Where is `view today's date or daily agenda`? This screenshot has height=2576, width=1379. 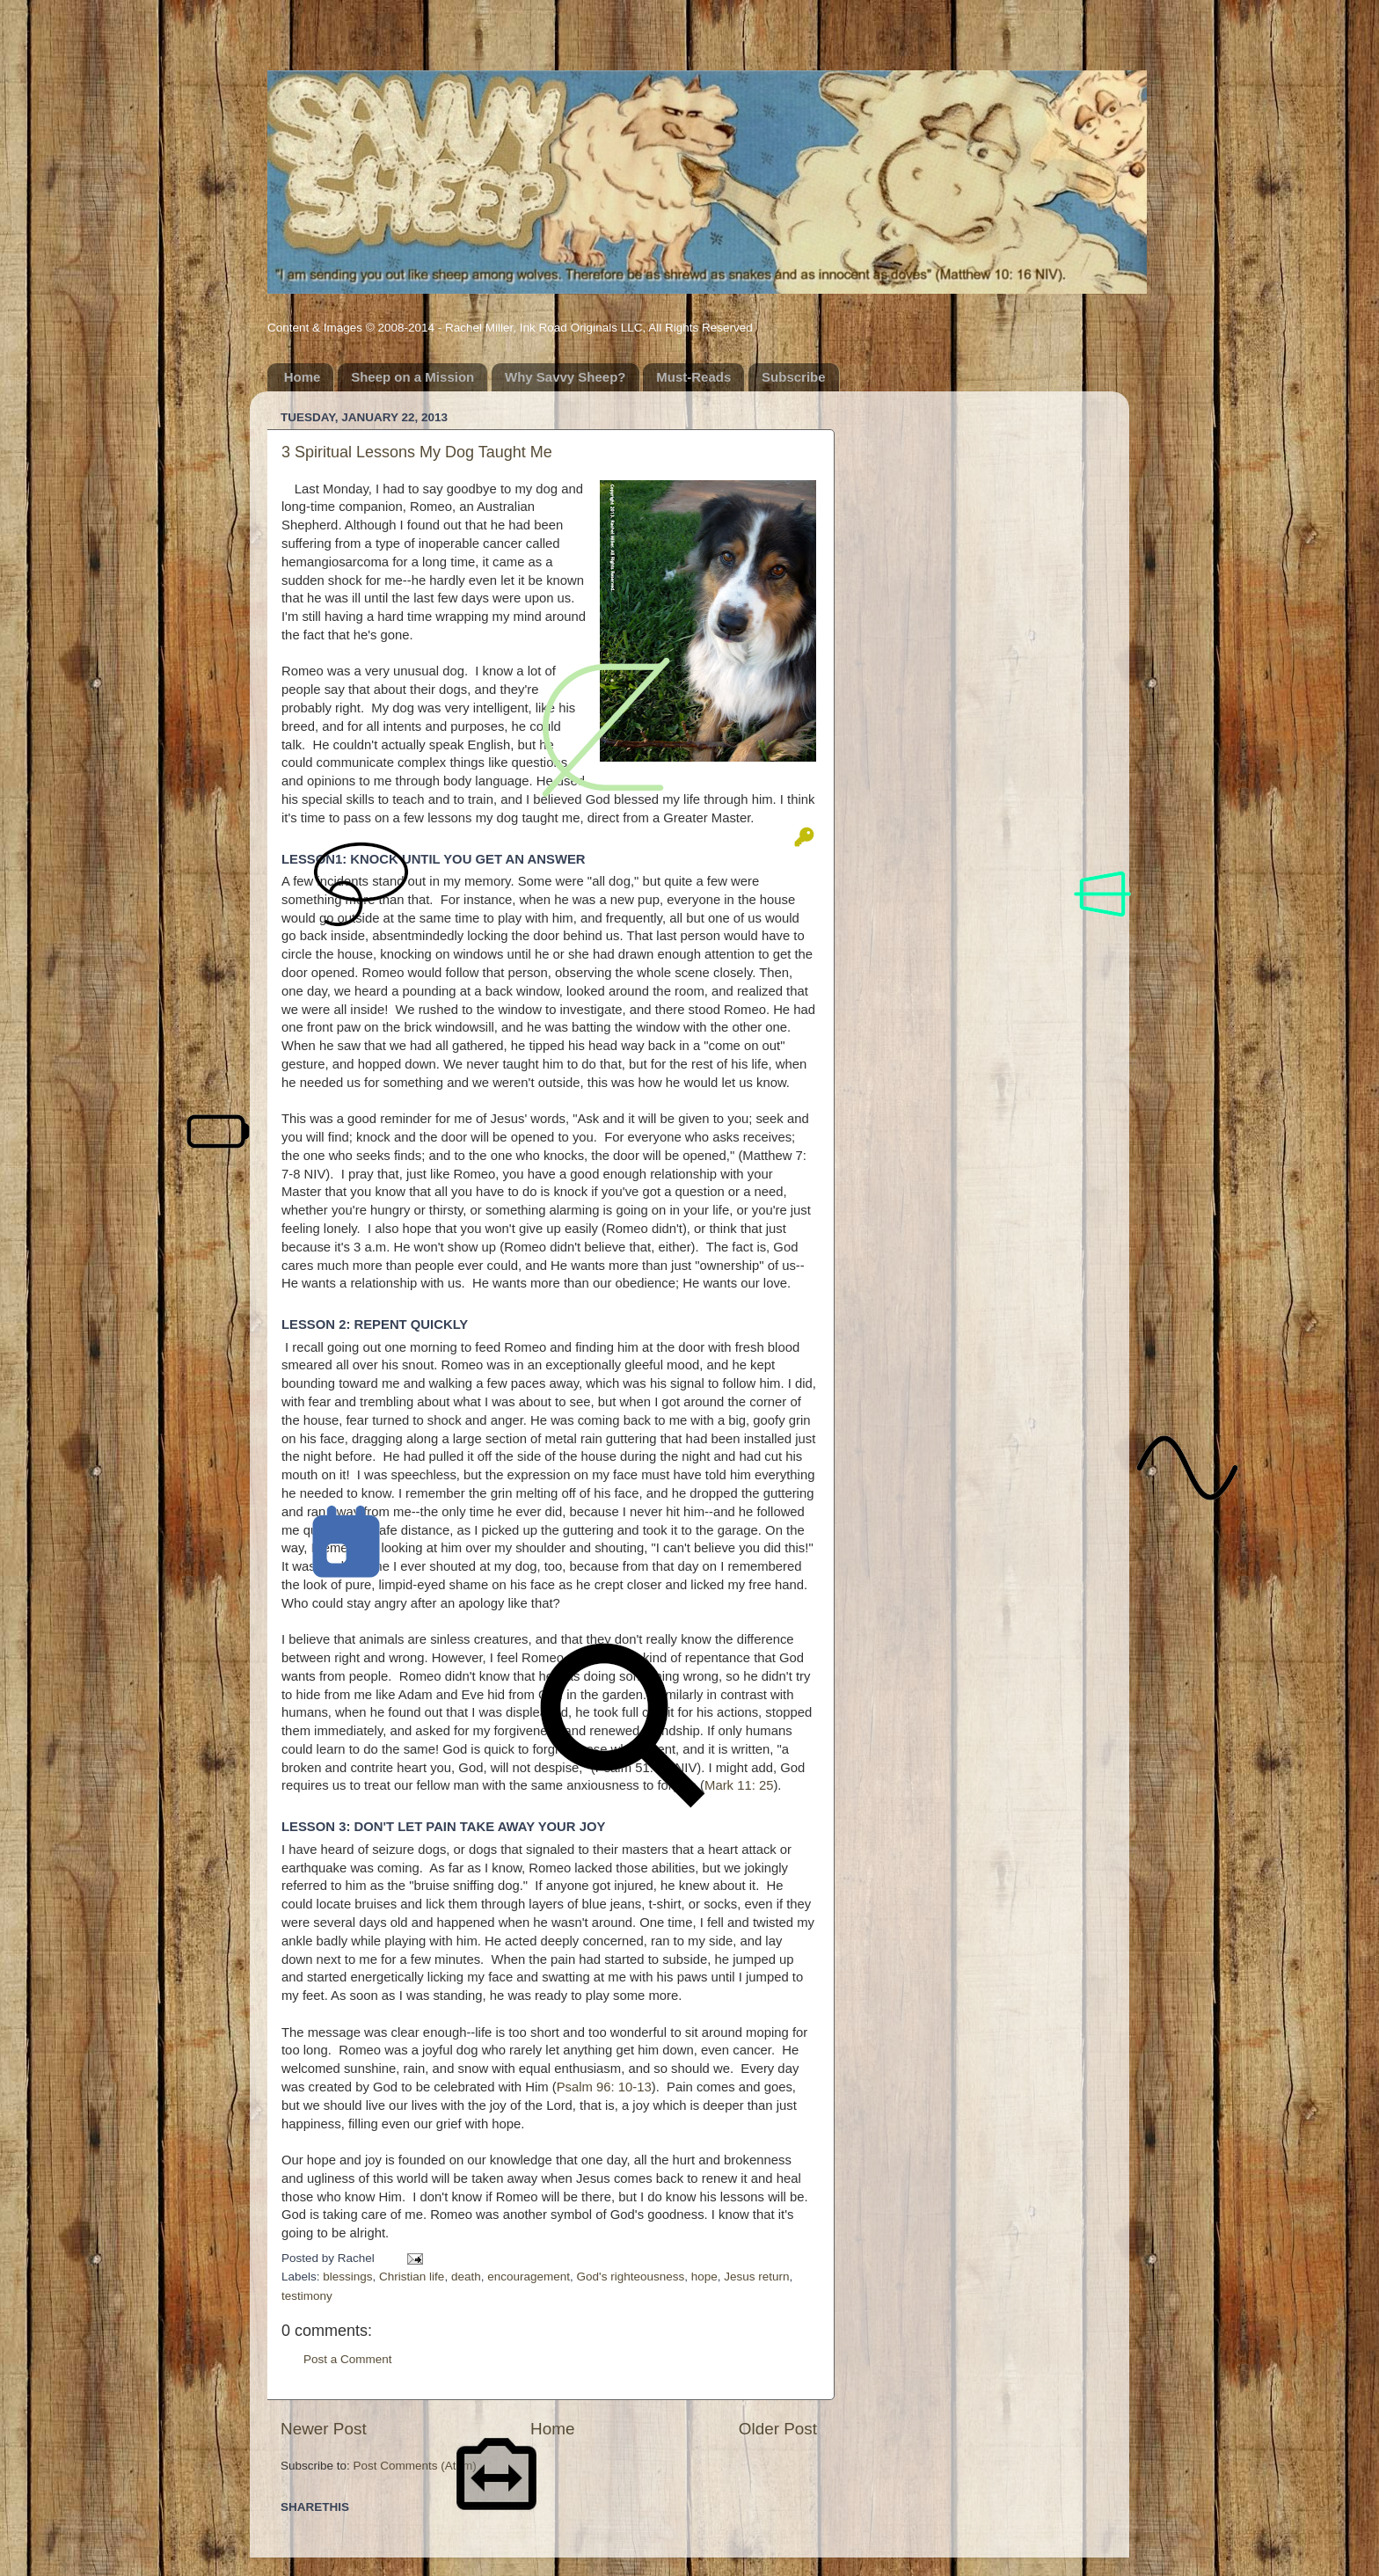
view today's date or daily agenda is located at coordinates (346, 1543).